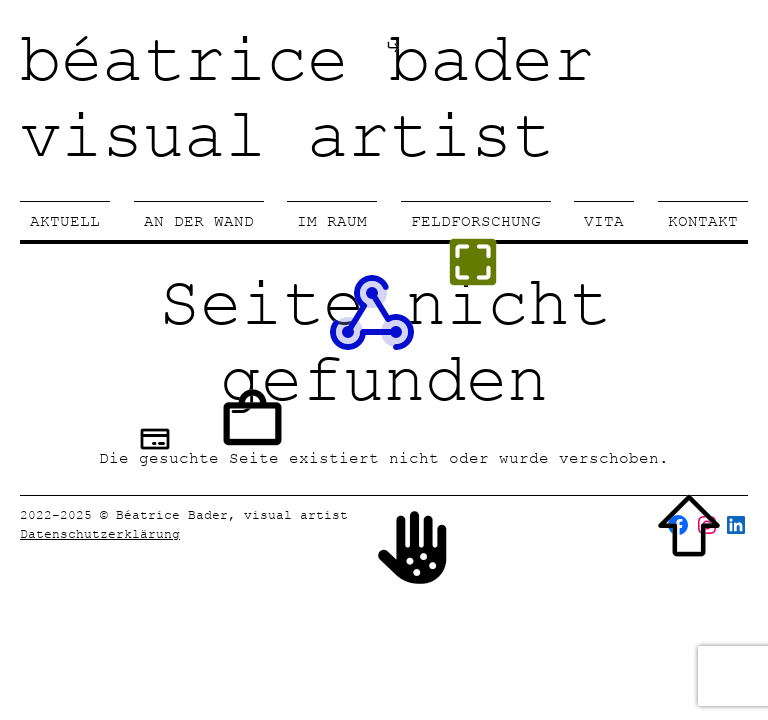  I want to click on manage payment methods, so click(155, 439).